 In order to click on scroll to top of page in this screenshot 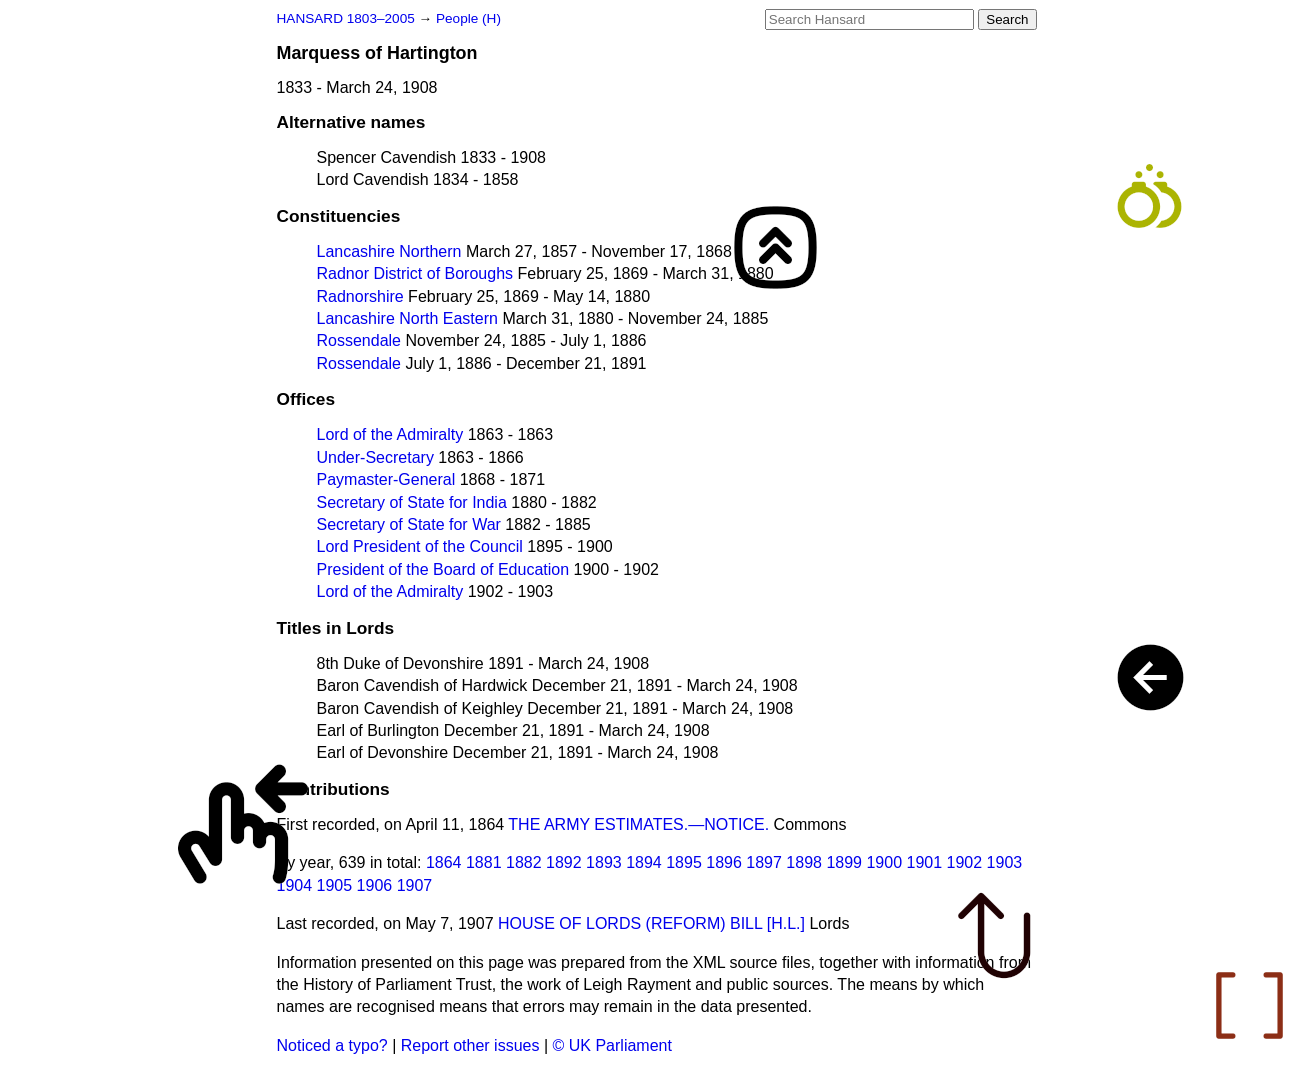, I will do `click(775, 247)`.